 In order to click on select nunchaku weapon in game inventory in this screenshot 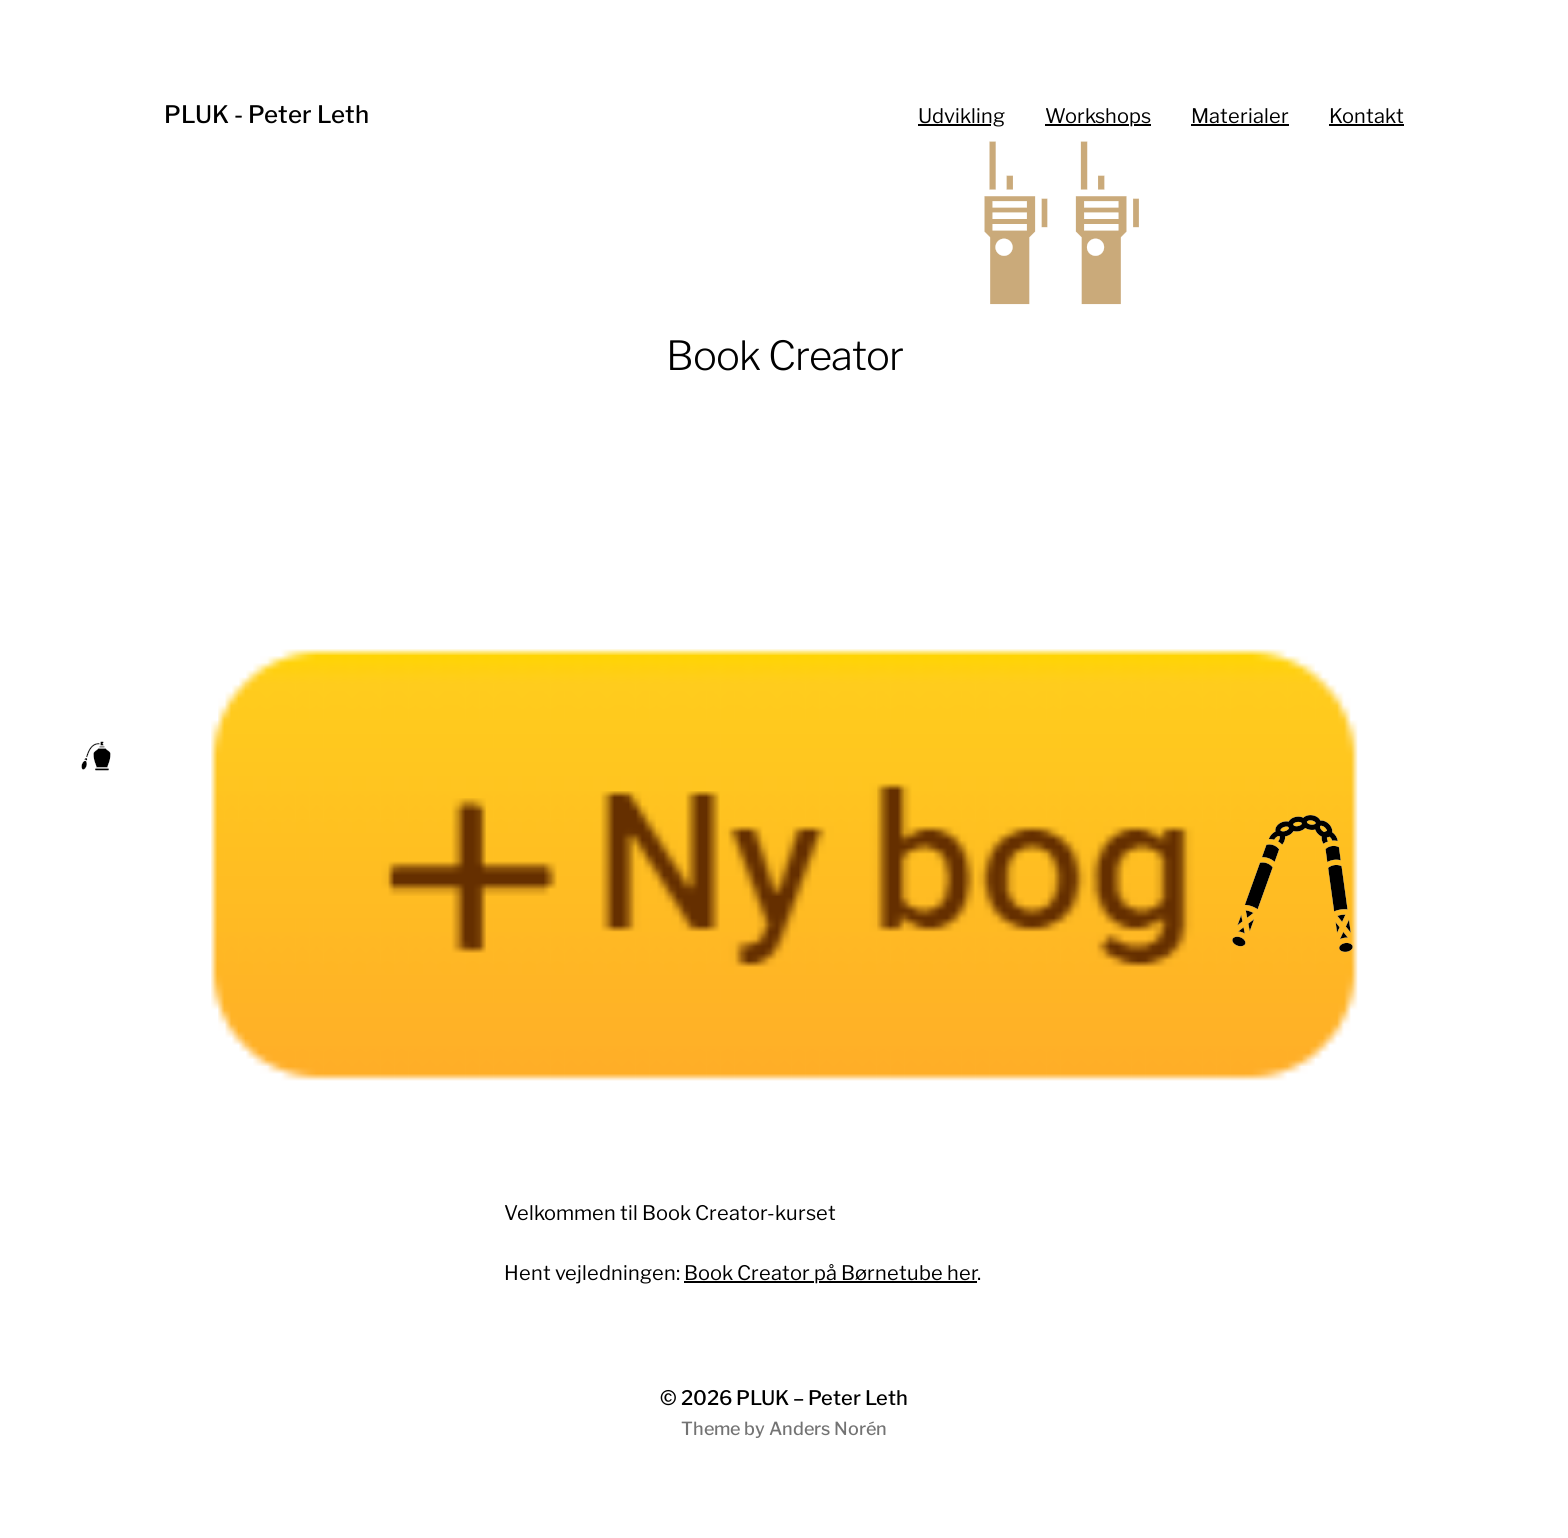, I will do `click(1292, 883)`.